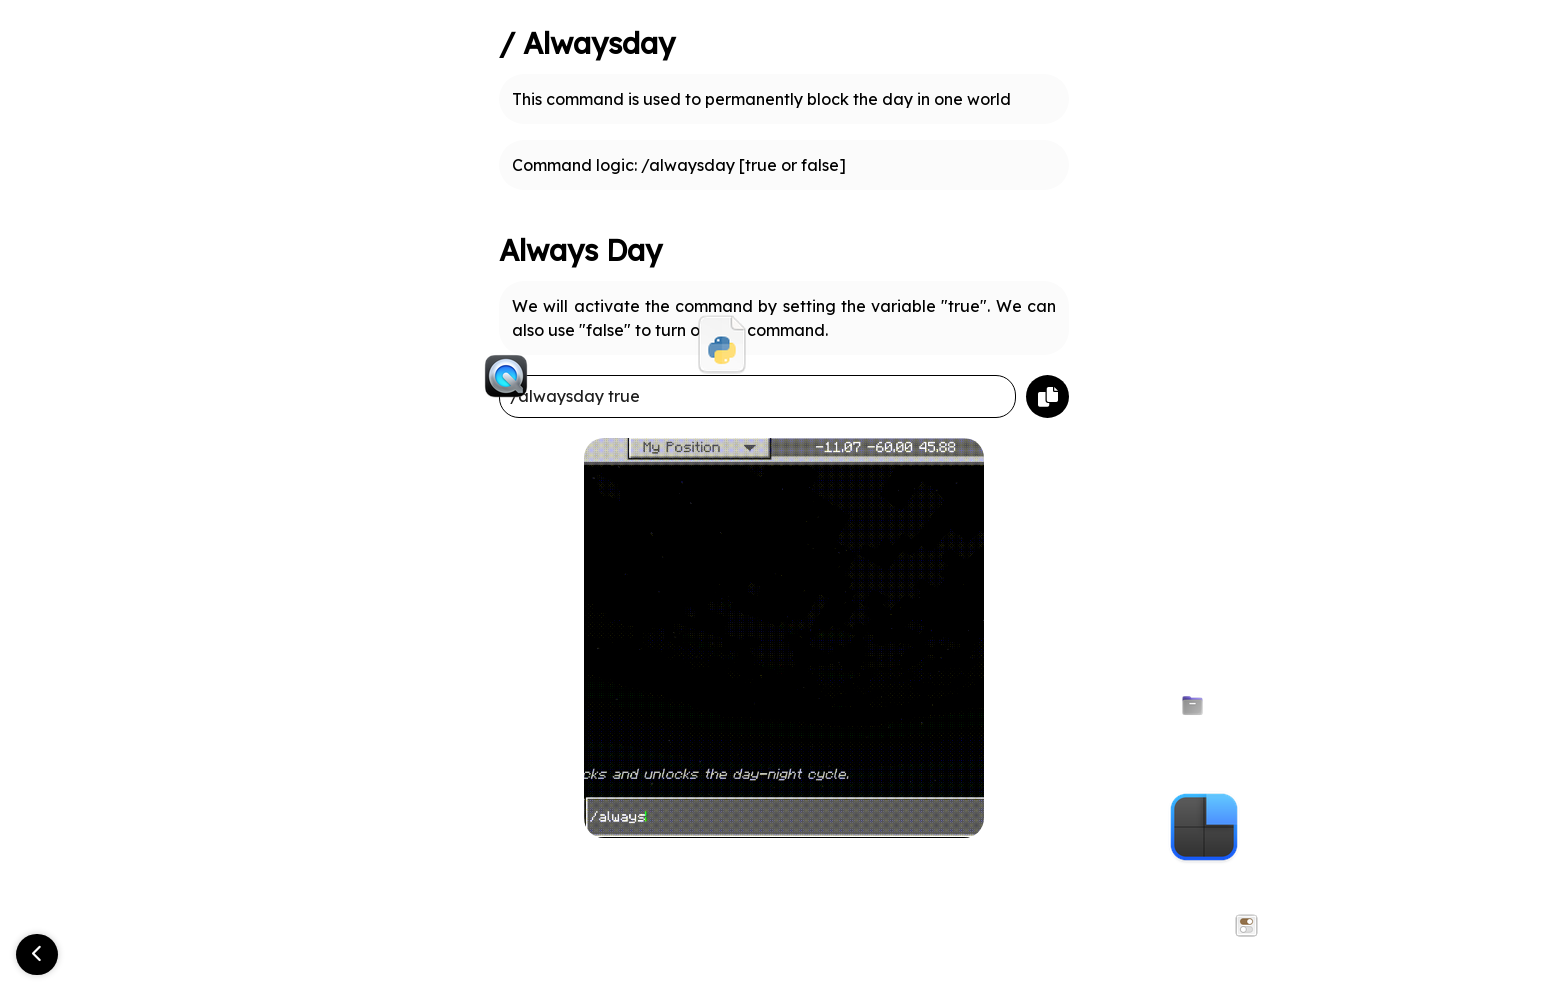  Describe the element at coordinates (722, 344) in the screenshot. I see `a python script or source code file` at that location.